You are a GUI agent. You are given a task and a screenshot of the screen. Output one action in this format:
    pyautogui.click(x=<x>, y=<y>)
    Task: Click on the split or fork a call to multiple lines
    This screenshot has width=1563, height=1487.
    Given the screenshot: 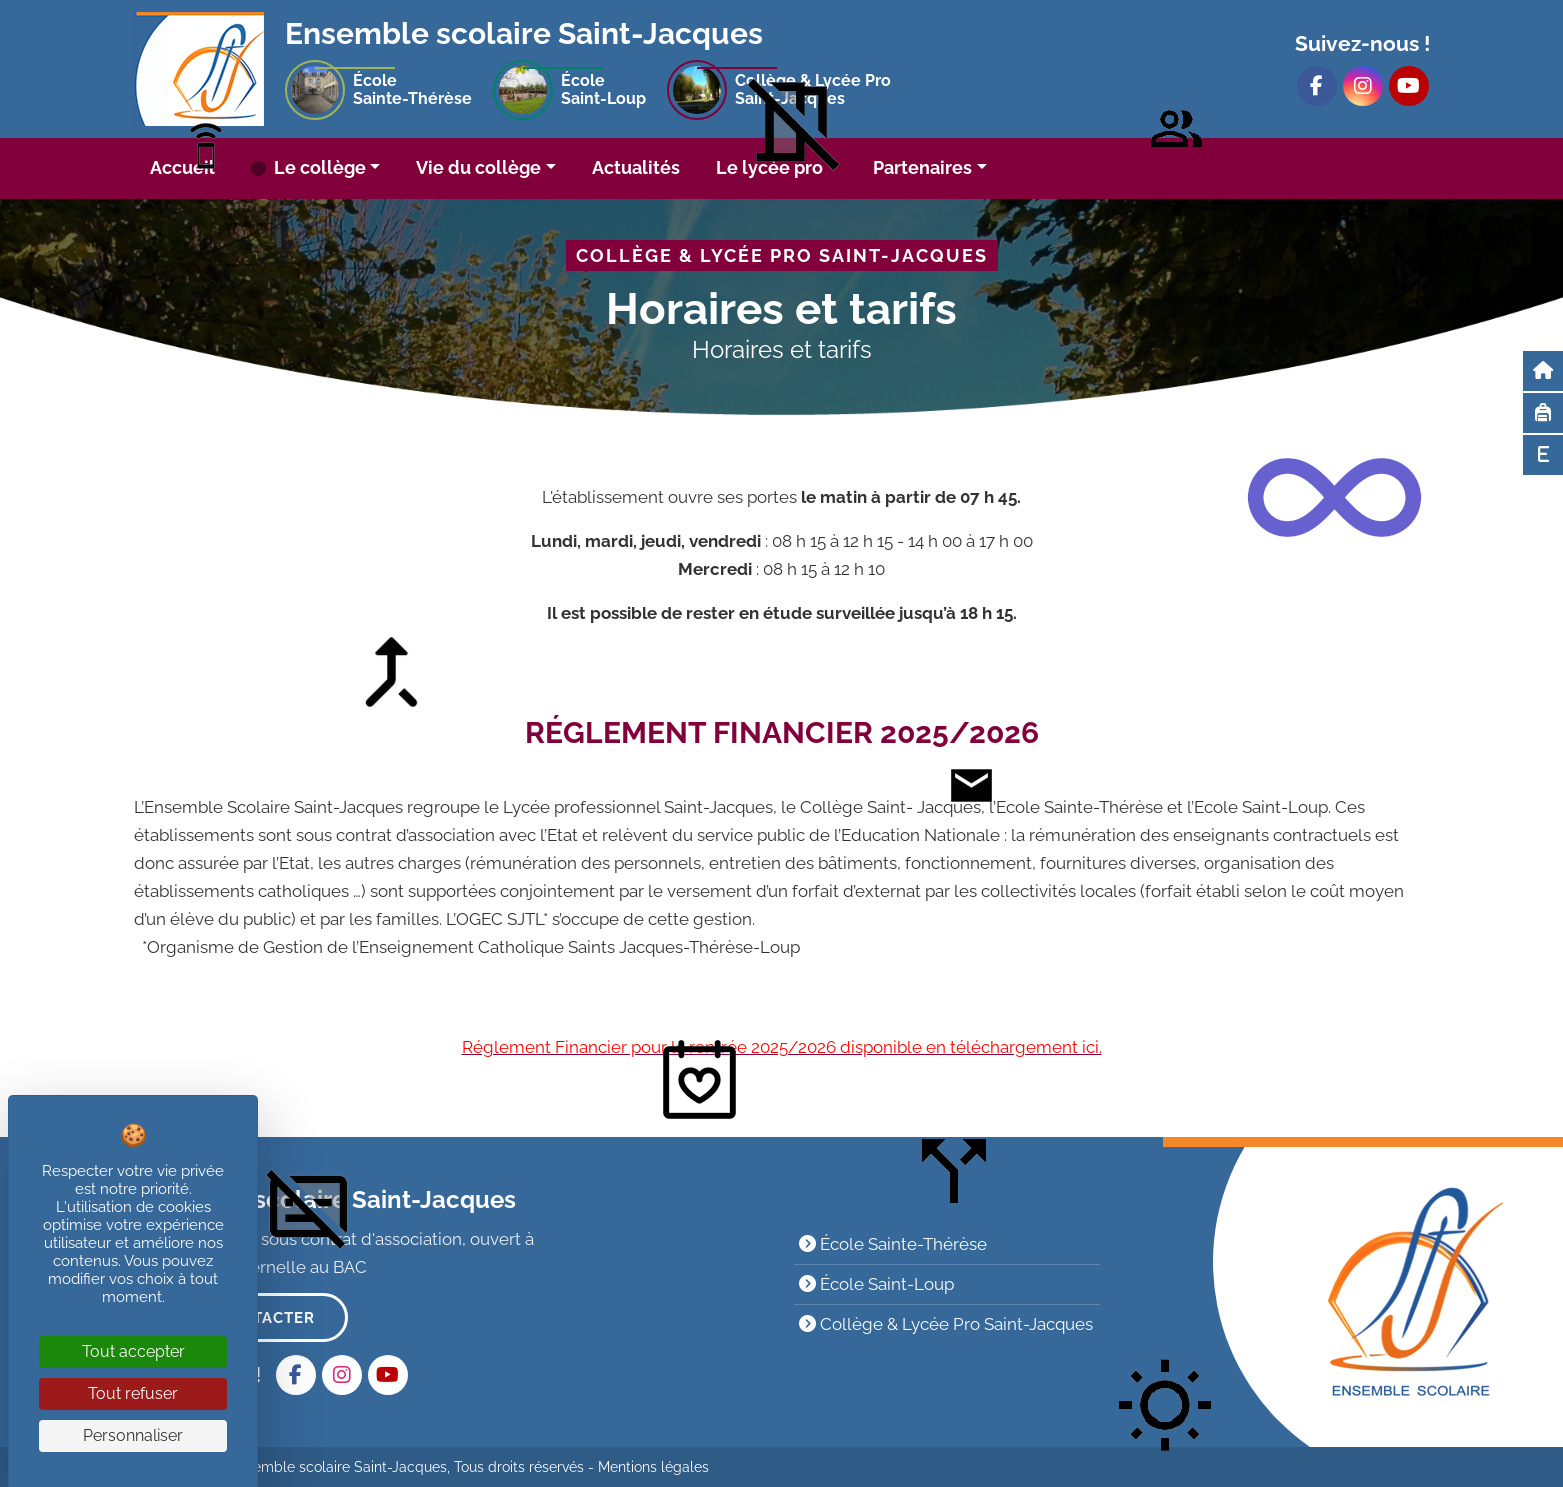 What is the action you would take?
    pyautogui.click(x=954, y=1171)
    